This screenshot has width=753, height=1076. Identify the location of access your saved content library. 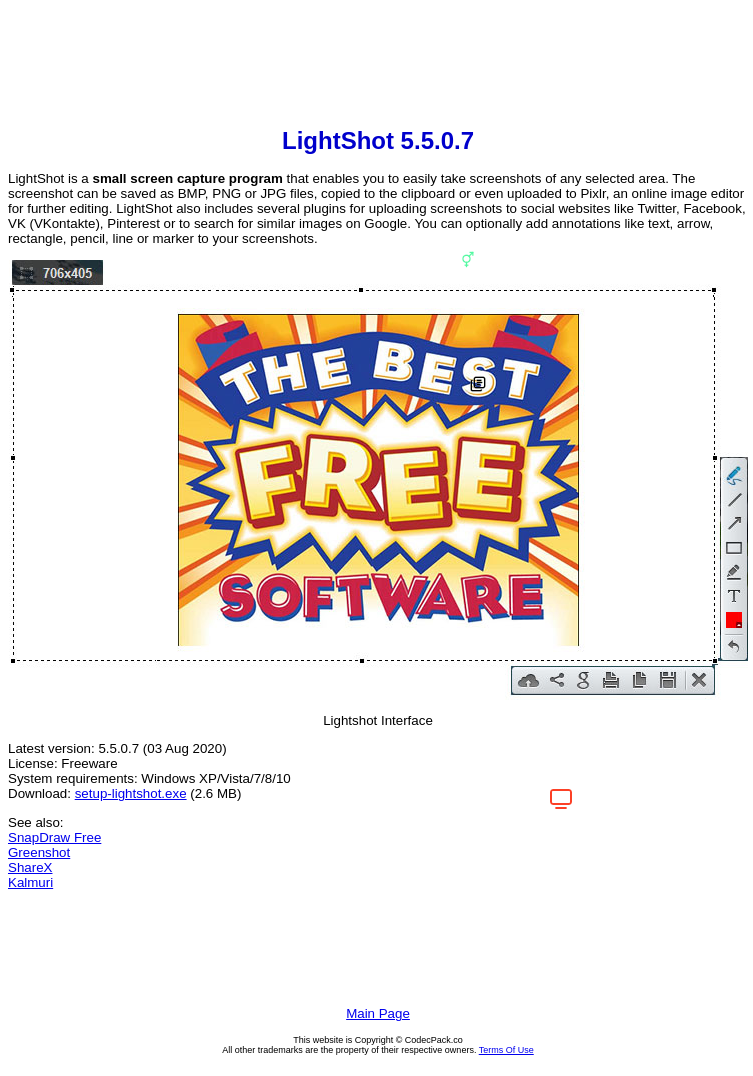
(478, 384).